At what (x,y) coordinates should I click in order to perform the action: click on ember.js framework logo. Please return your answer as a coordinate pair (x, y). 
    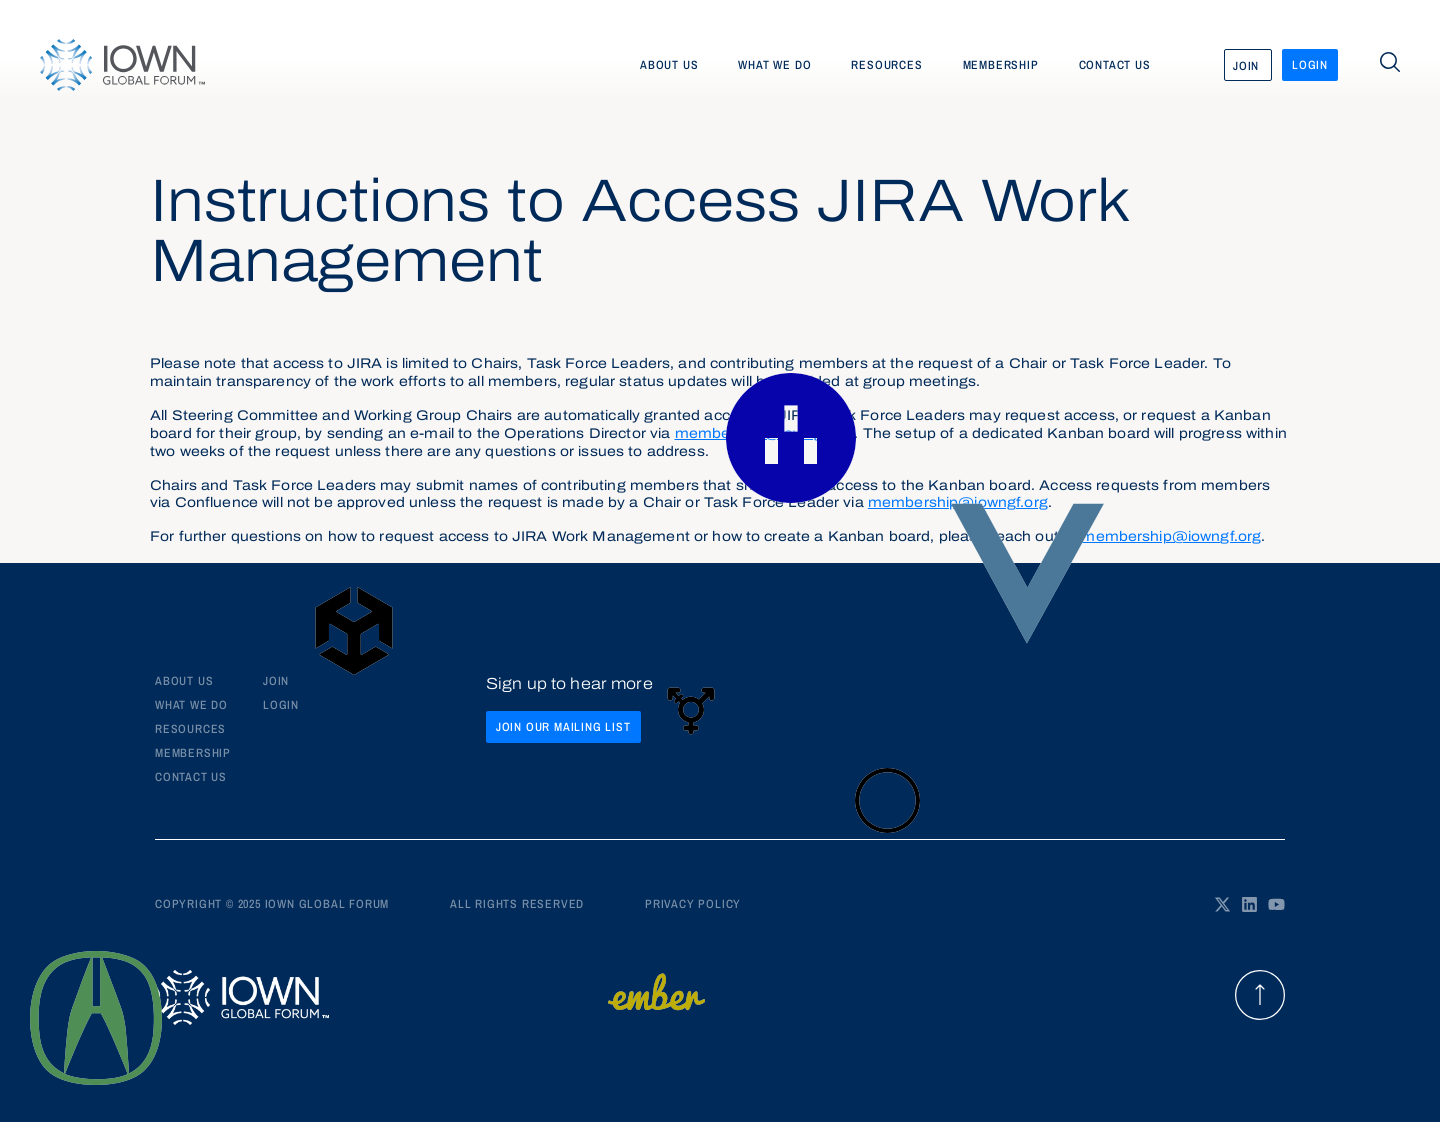
    Looking at the image, I should click on (656, 1000).